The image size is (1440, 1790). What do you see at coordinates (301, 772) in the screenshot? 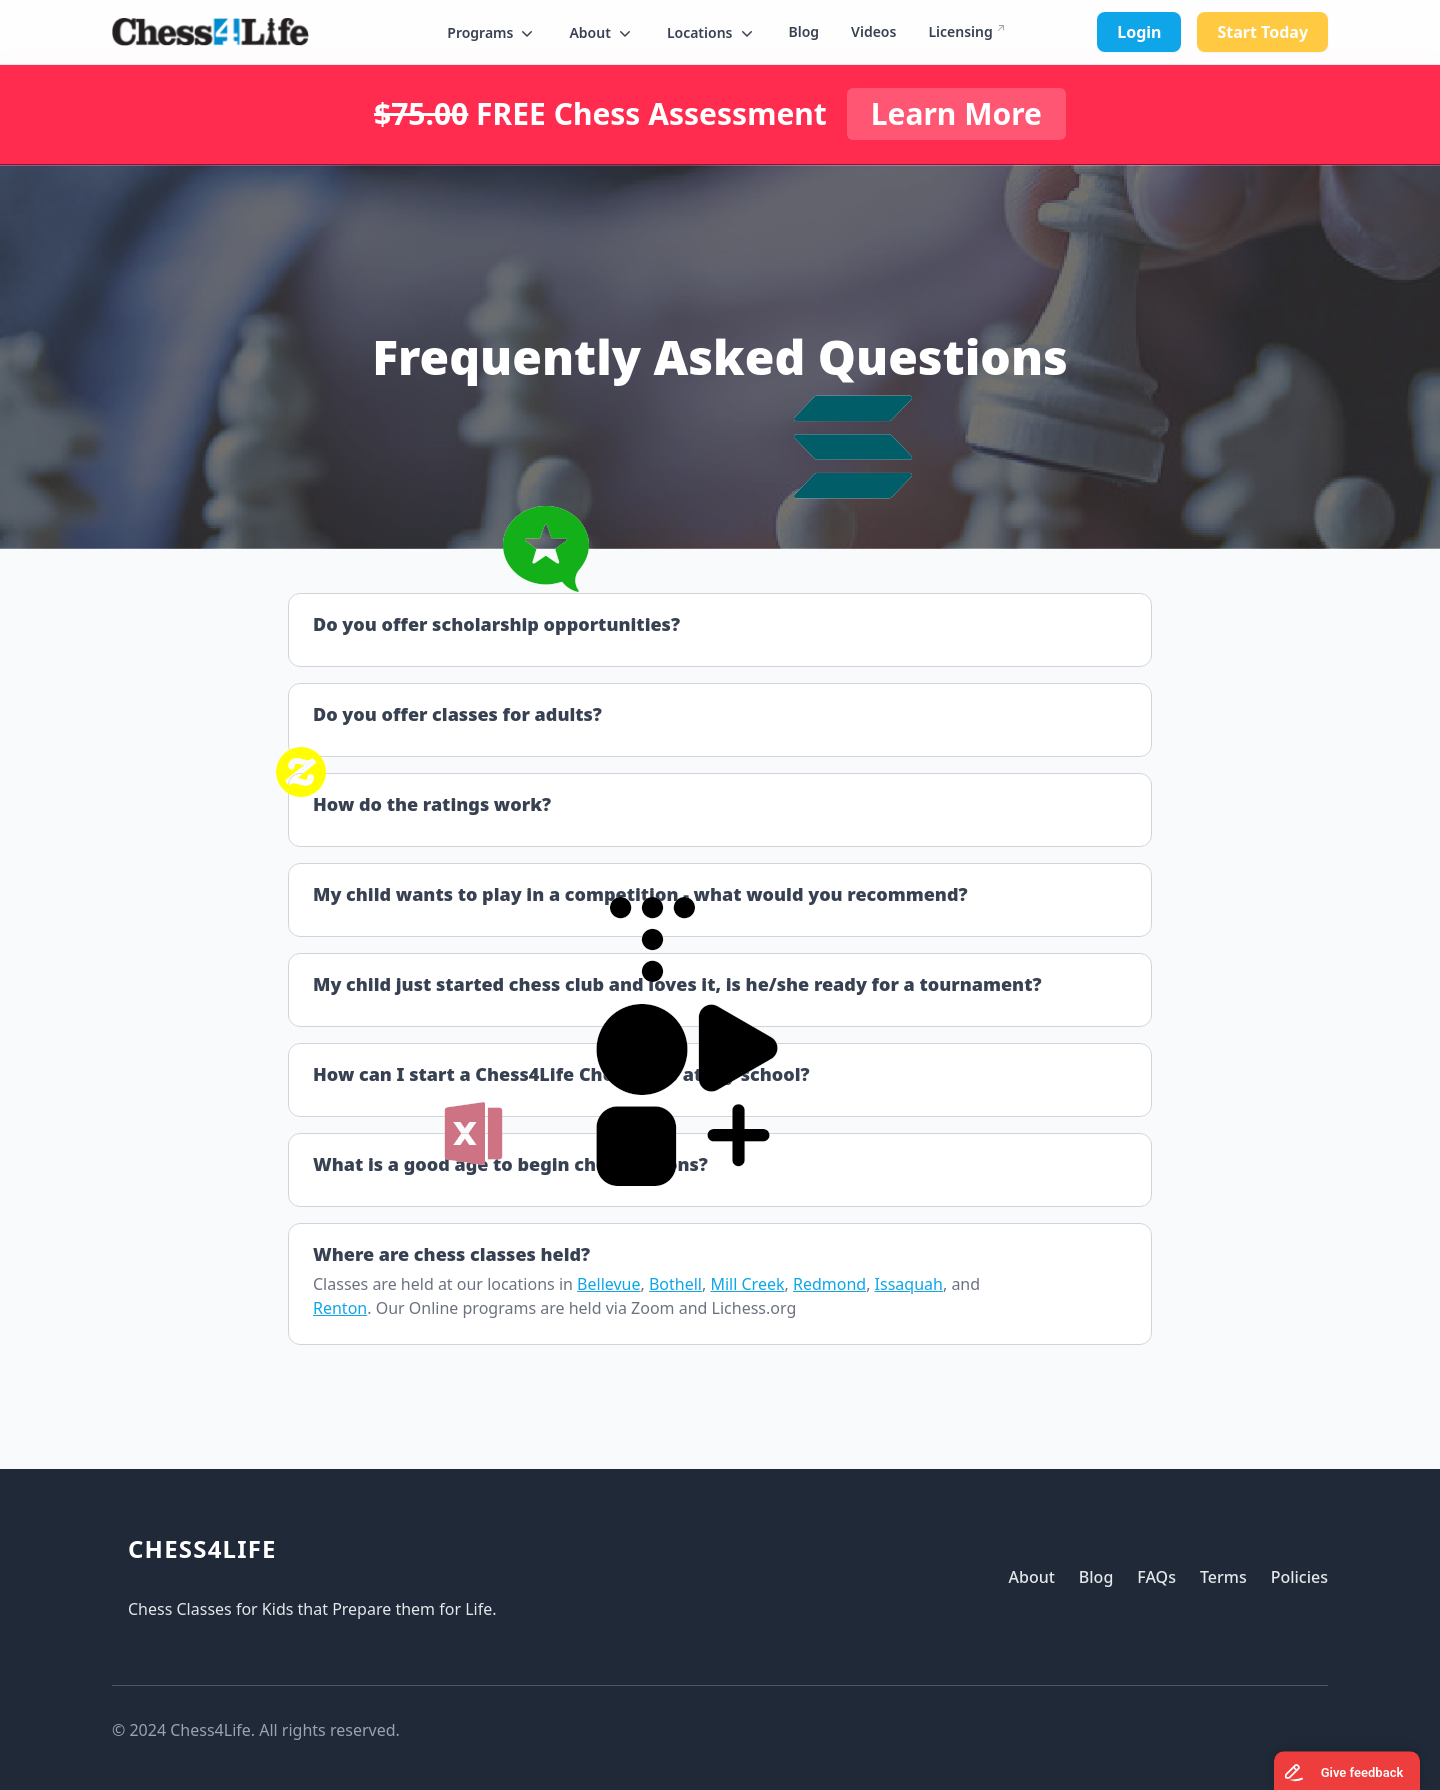
I see `visit zazzle website or store` at bounding box center [301, 772].